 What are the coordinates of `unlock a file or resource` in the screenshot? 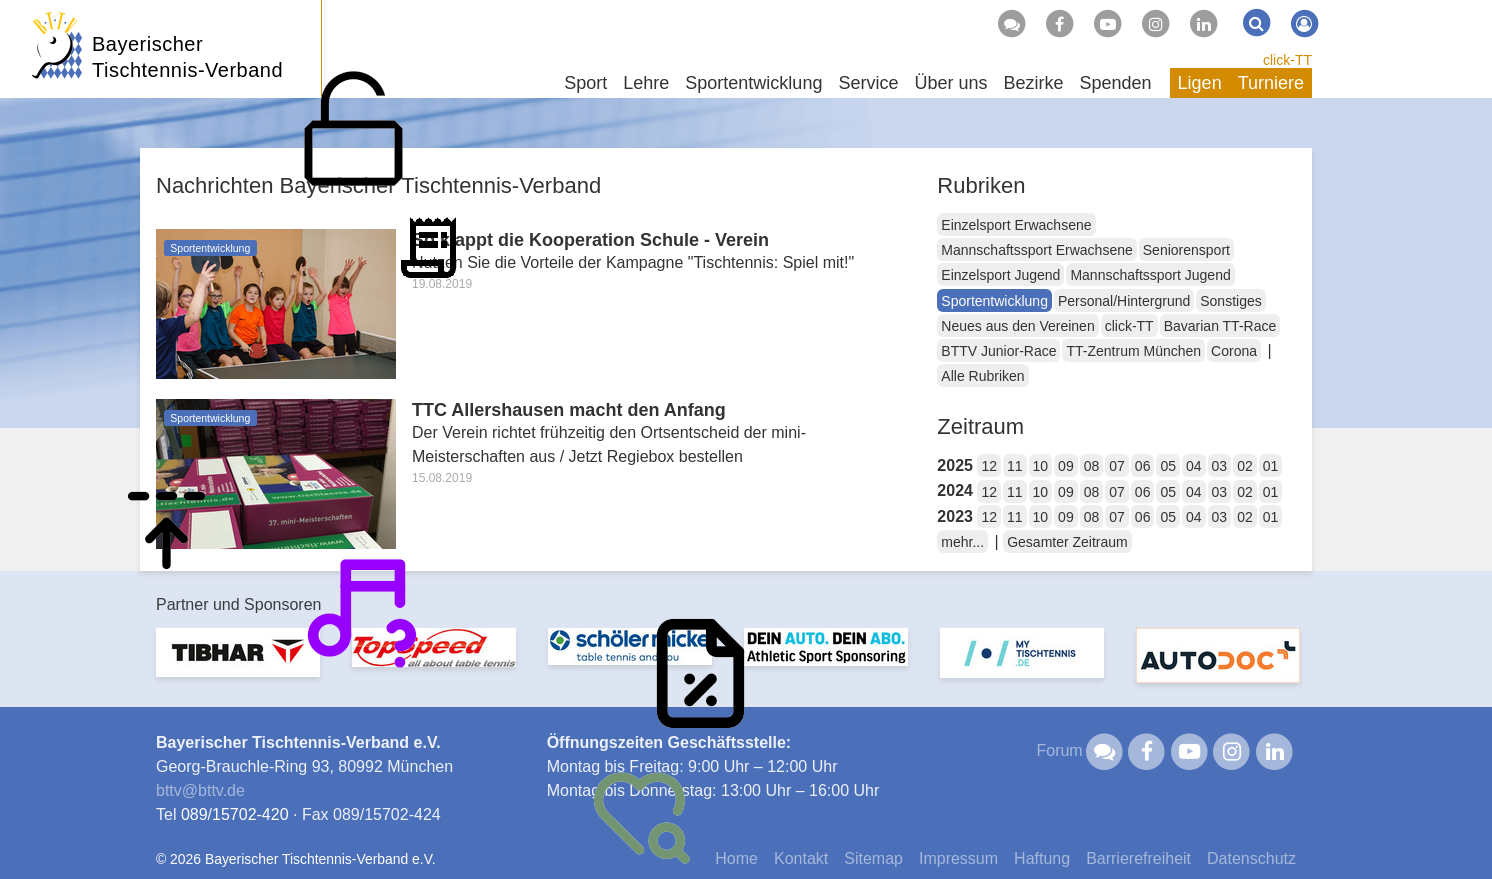 It's located at (353, 128).